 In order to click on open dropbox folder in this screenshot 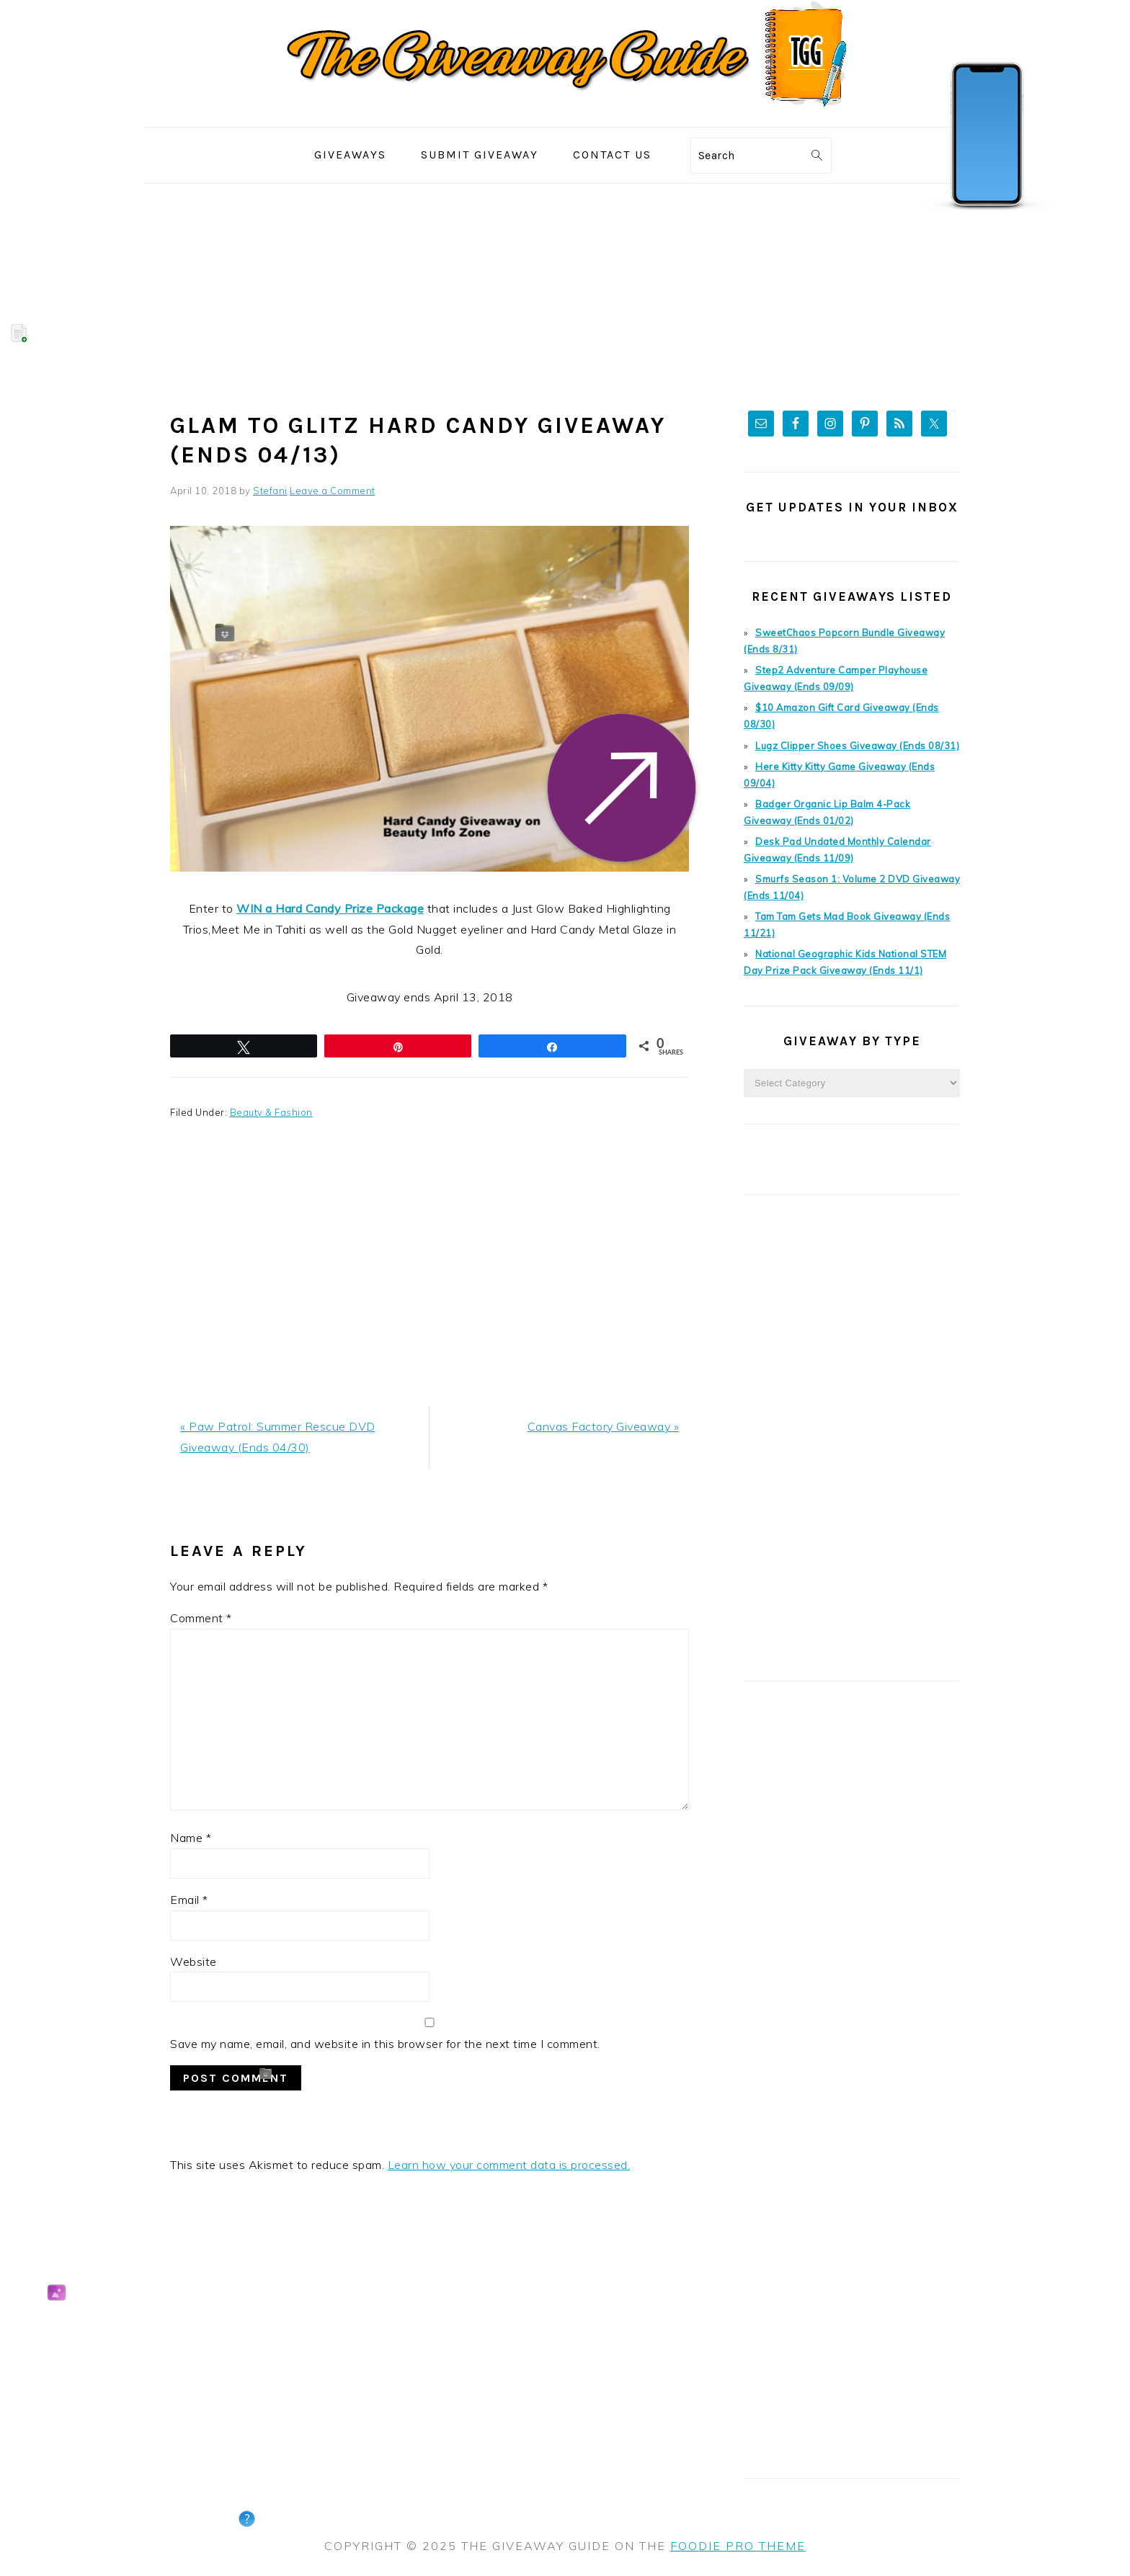, I will do `click(225, 632)`.